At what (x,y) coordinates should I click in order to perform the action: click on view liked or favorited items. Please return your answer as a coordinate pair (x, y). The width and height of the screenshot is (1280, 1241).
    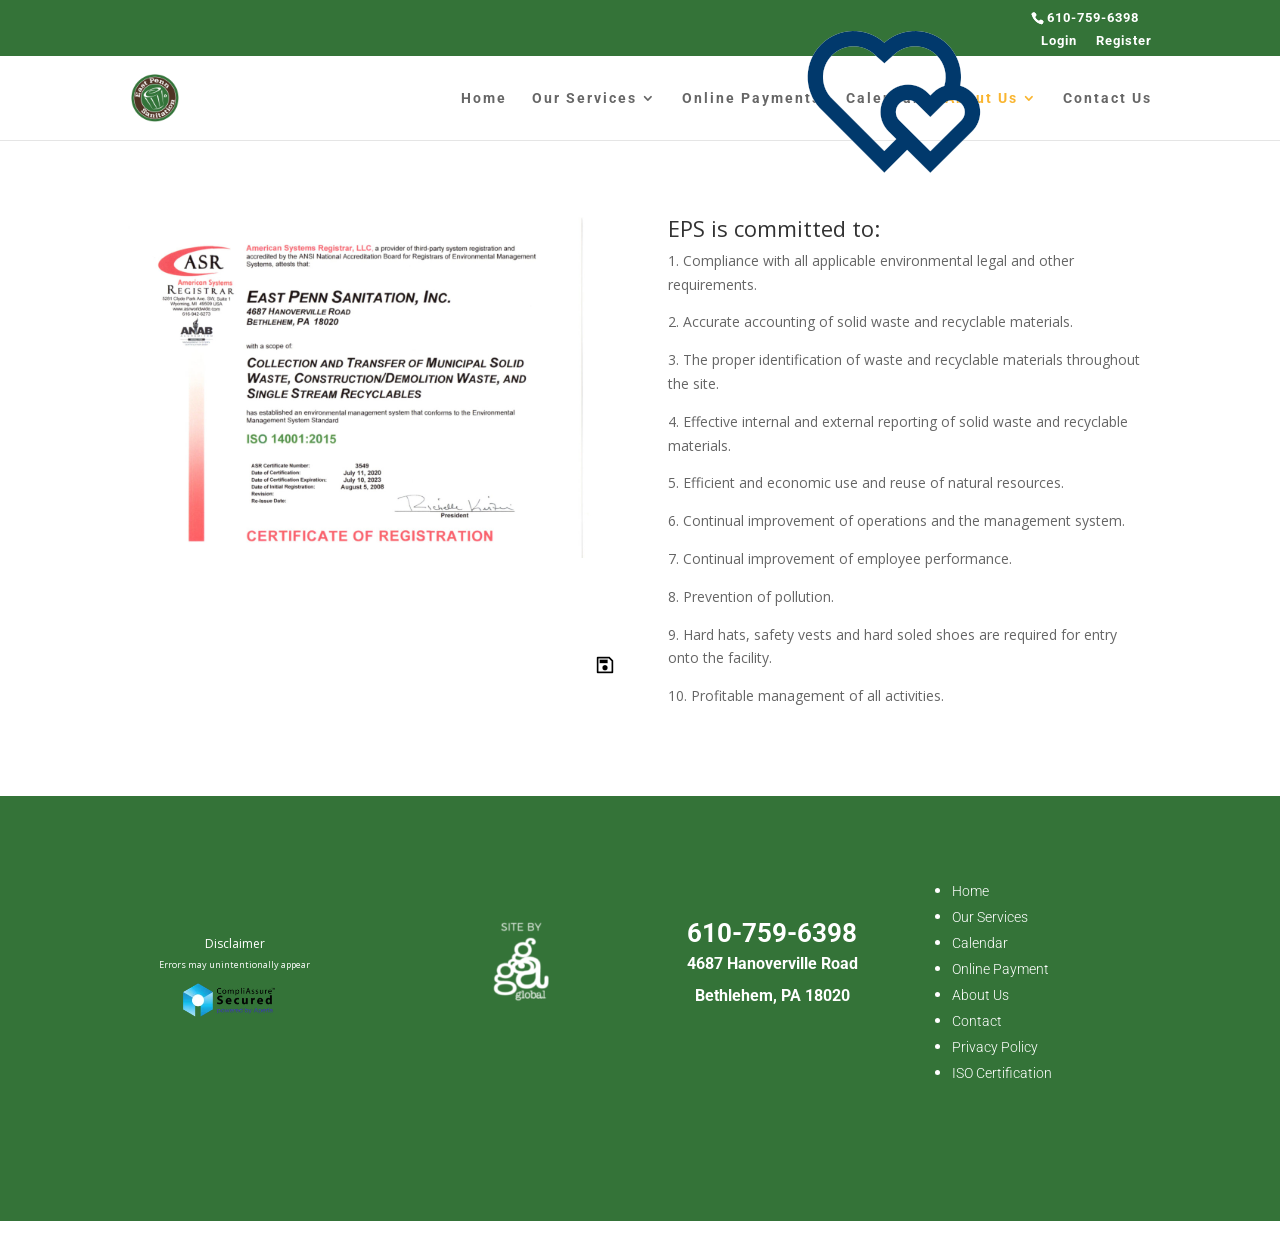
    Looking at the image, I should click on (892, 100).